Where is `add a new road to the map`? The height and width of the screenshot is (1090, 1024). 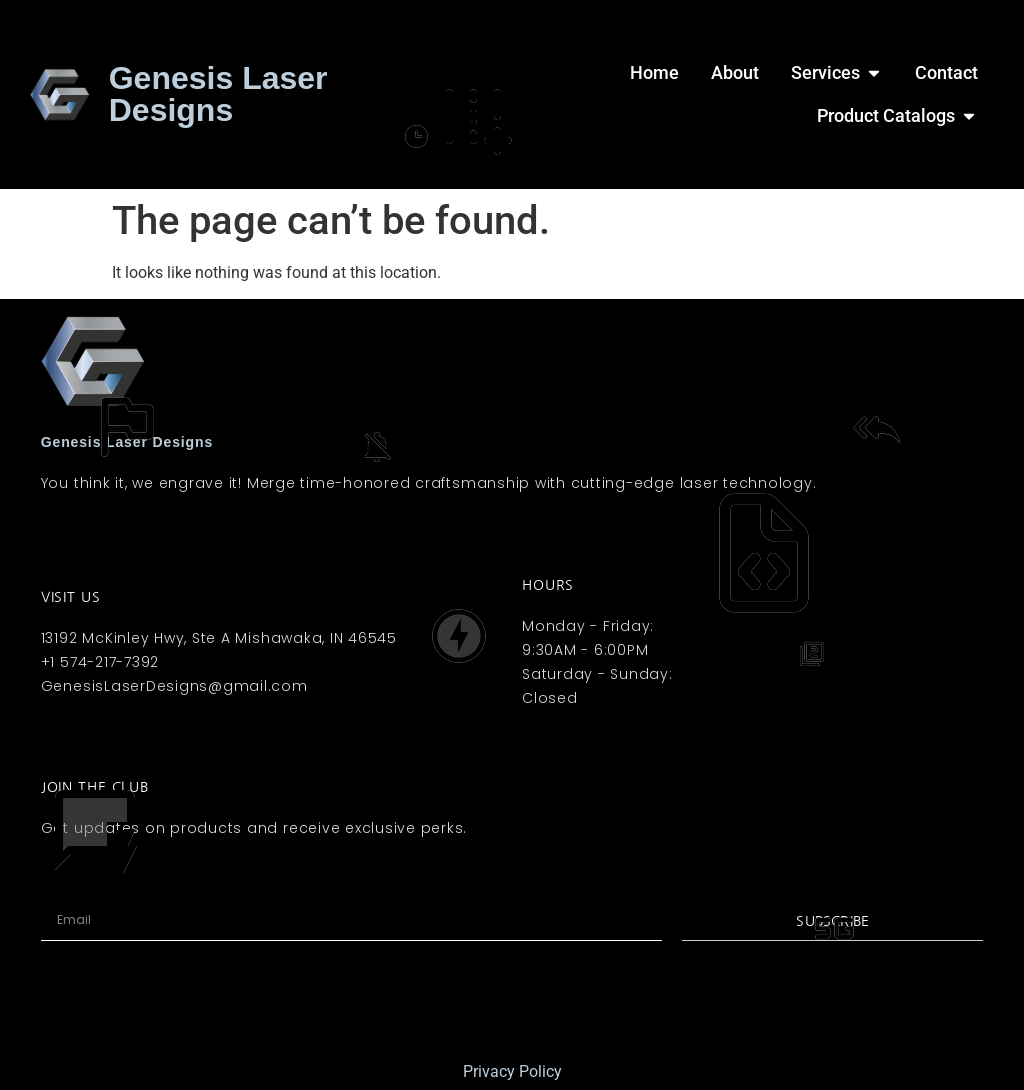 add a new road to the map is located at coordinates (473, 116).